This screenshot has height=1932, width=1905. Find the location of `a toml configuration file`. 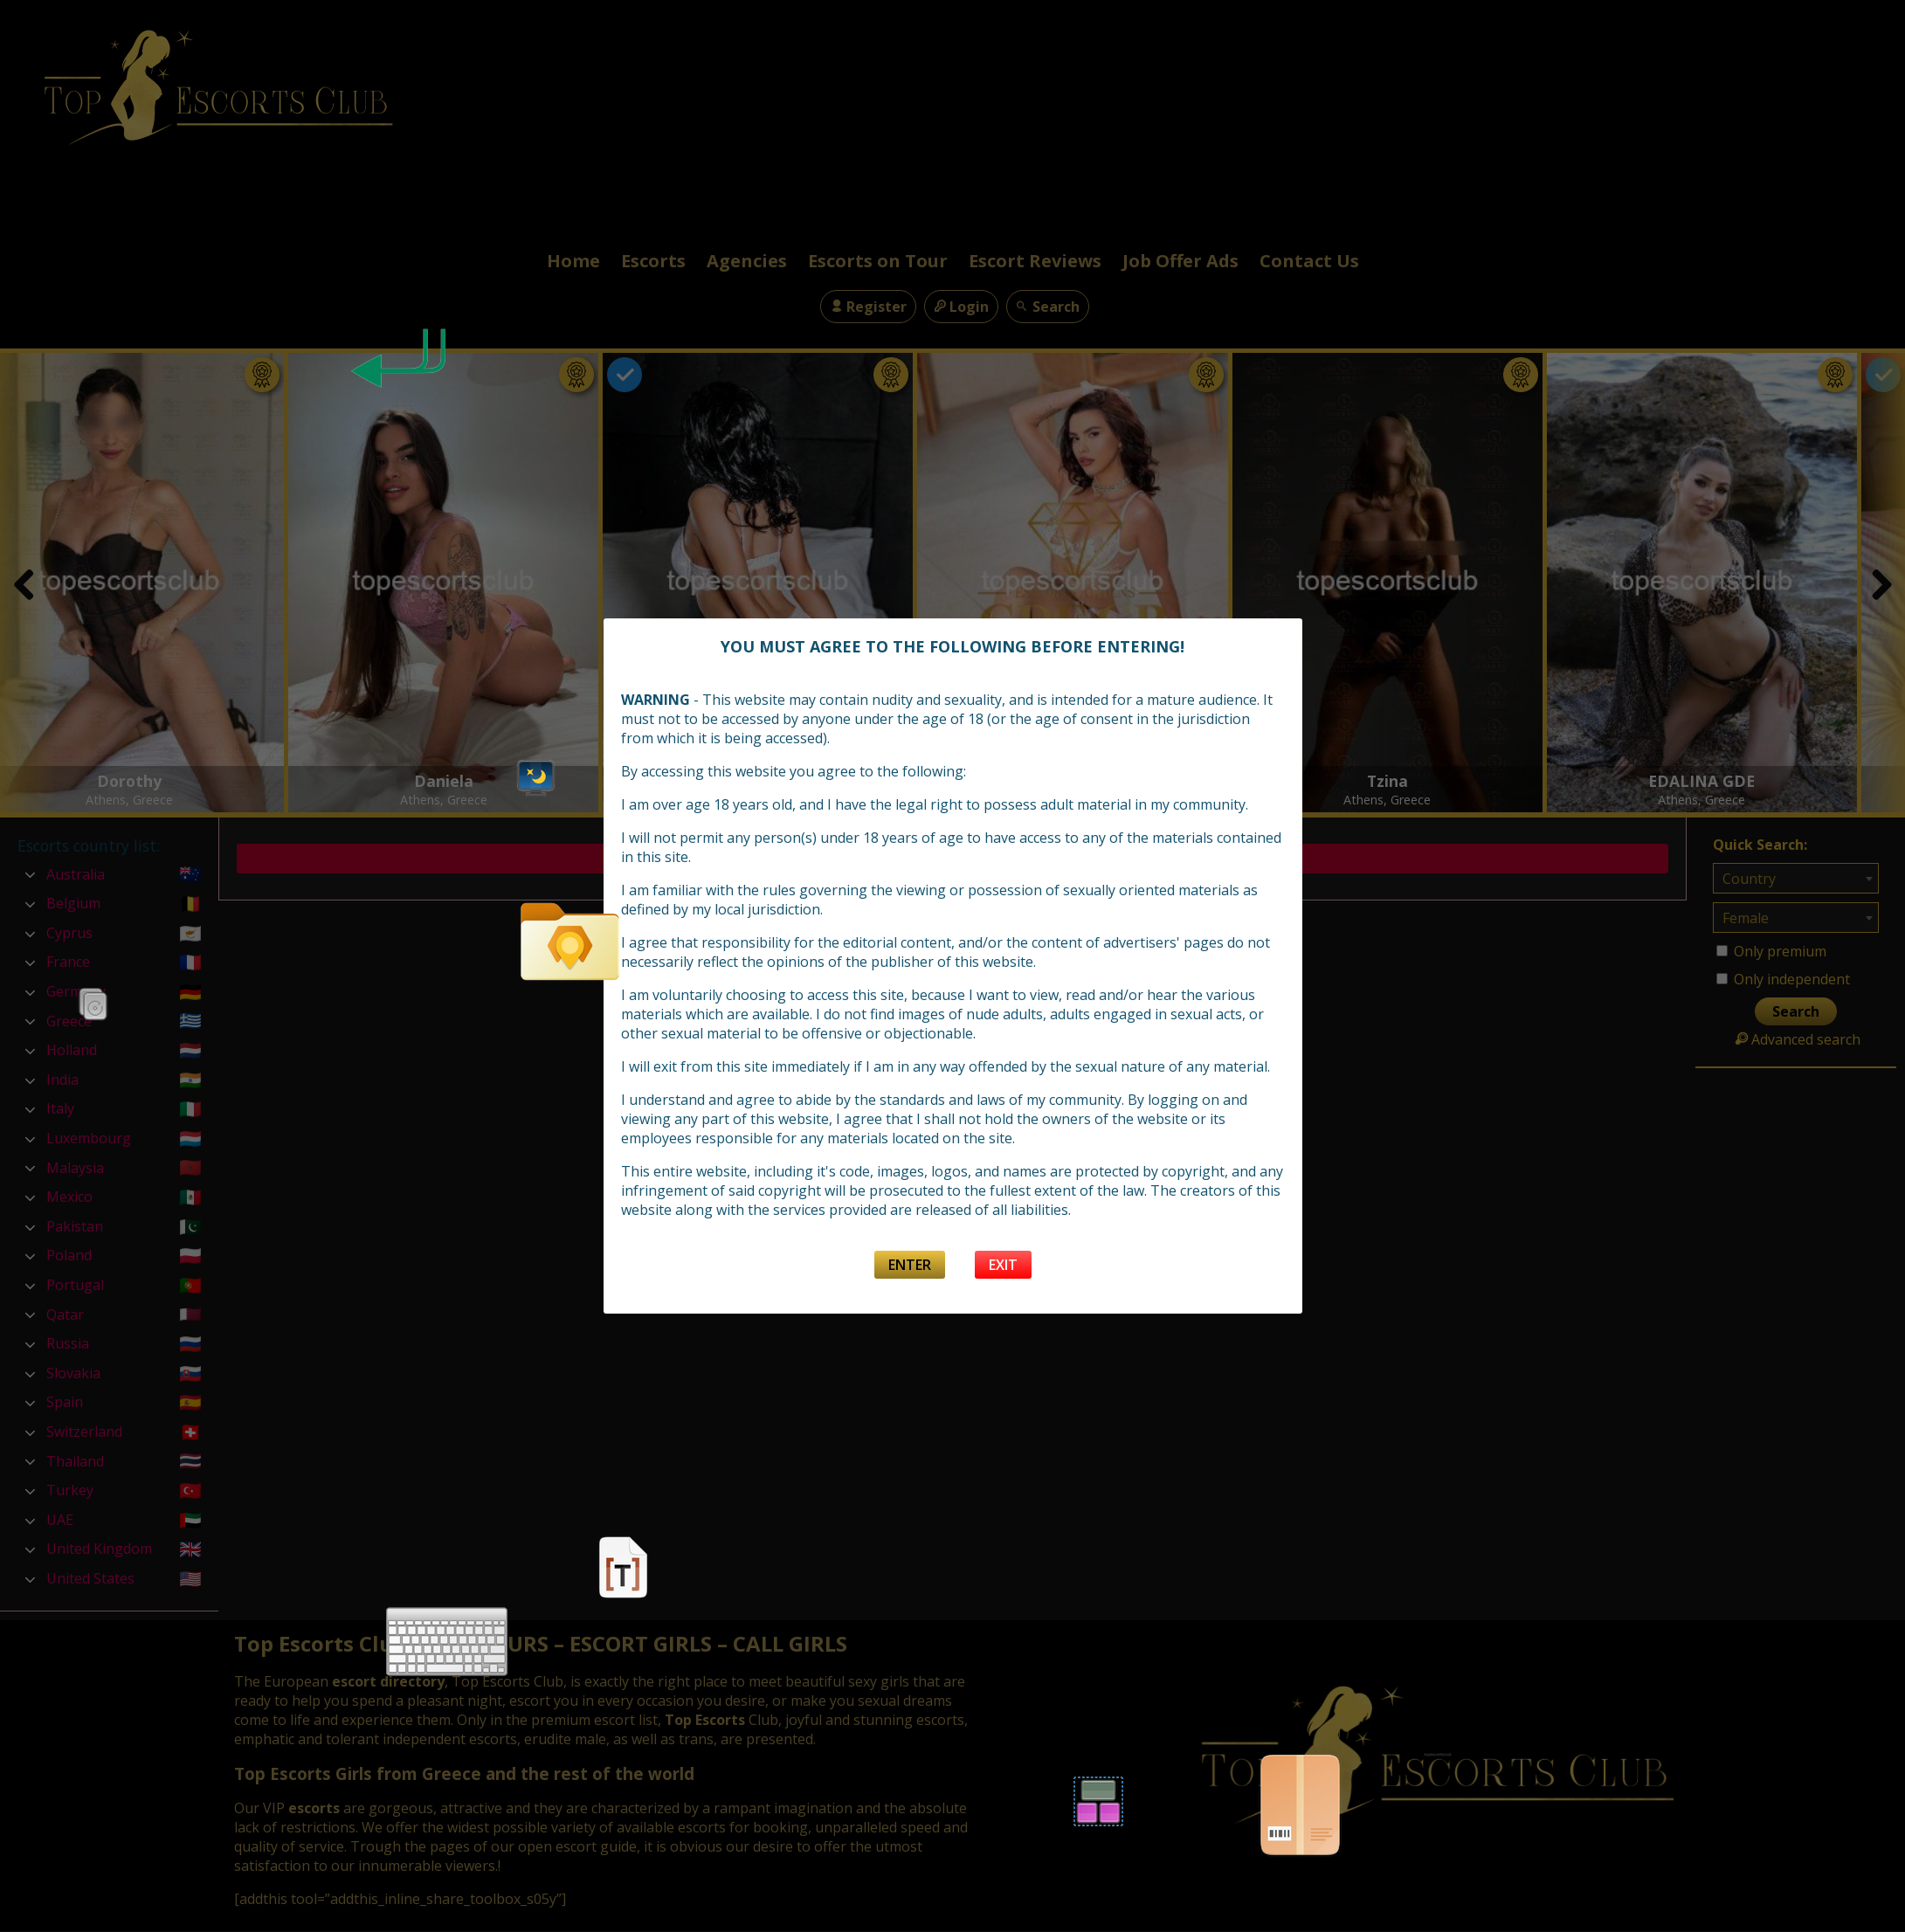

a toml configuration file is located at coordinates (623, 1567).